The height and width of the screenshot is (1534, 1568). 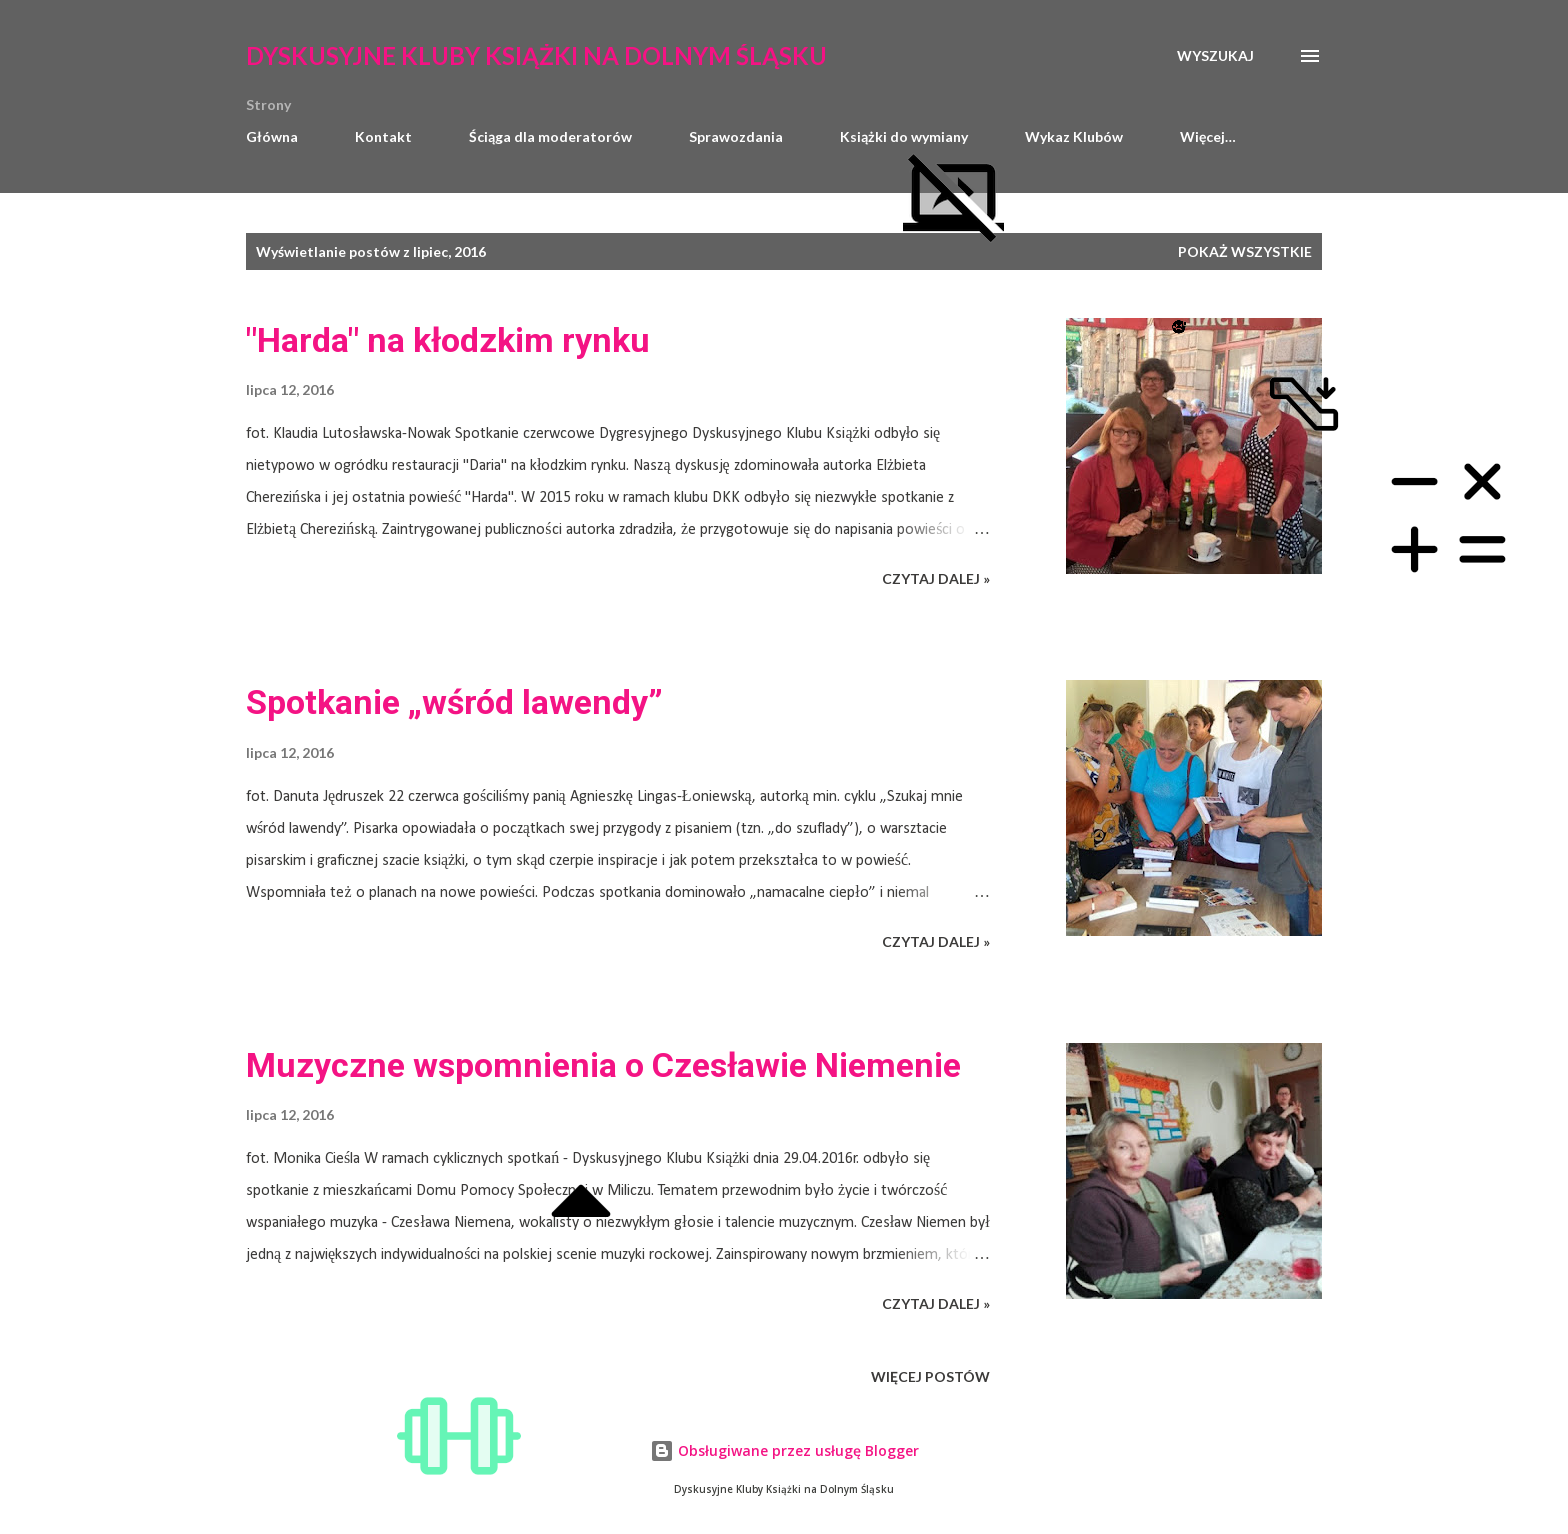 I want to click on navigate up or go to previous item, so click(x=581, y=1217).